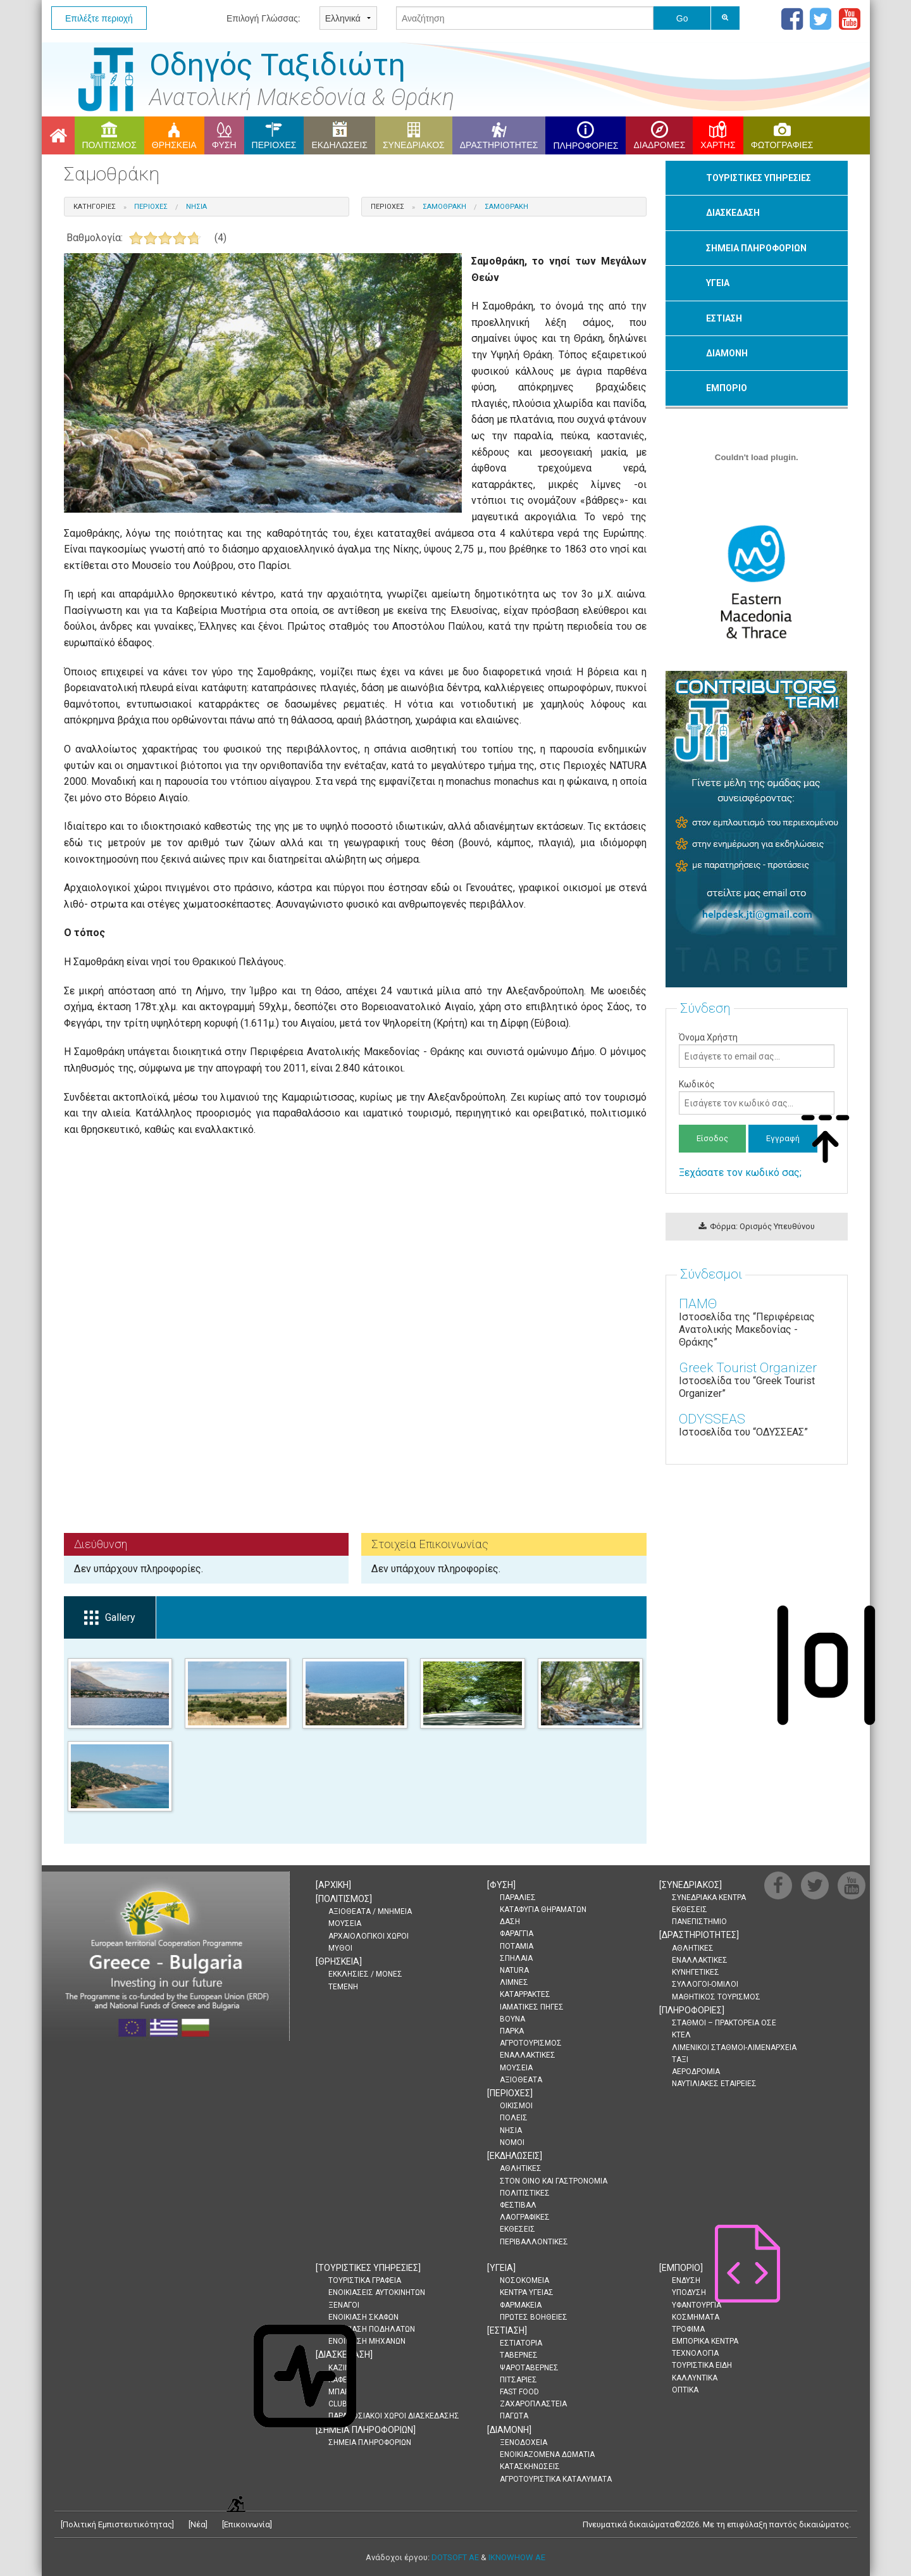 The image size is (911, 2576). What do you see at coordinates (236, 2504) in the screenshot?
I see `access nordic skiing trails or activities` at bounding box center [236, 2504].